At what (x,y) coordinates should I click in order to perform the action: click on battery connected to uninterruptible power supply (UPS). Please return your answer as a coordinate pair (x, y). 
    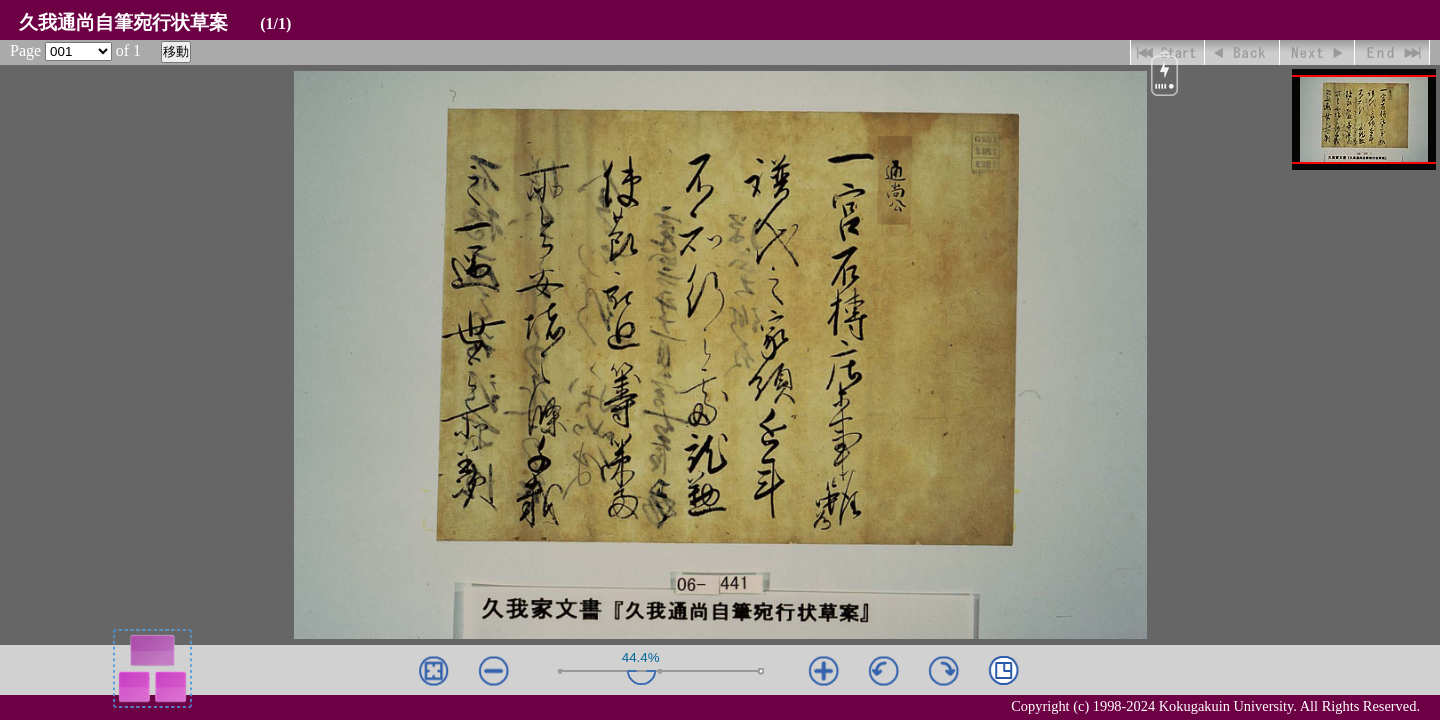
    Looking at the image, I should click on (1164, 73).